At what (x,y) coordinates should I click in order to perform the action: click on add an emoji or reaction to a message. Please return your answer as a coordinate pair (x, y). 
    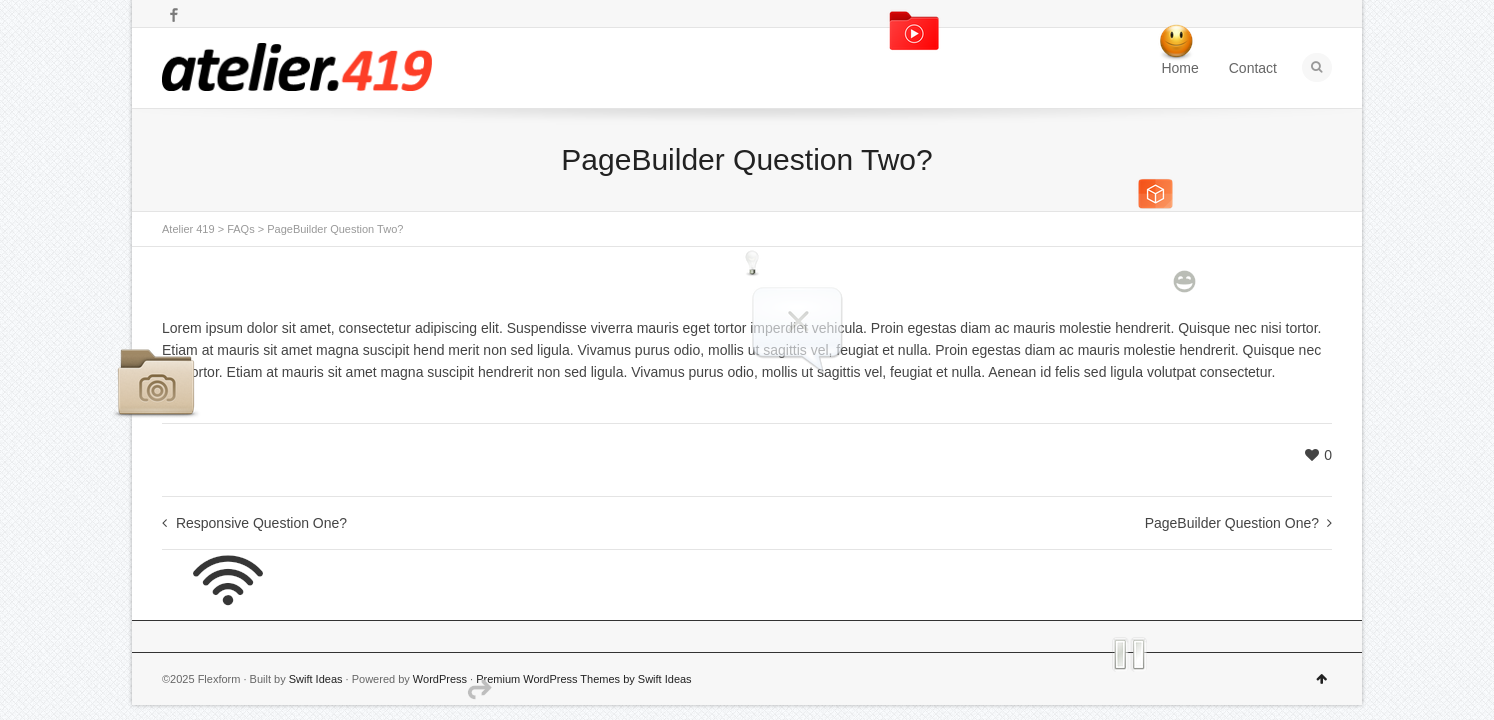
    Looking at the image, I should click on (1176, 42).